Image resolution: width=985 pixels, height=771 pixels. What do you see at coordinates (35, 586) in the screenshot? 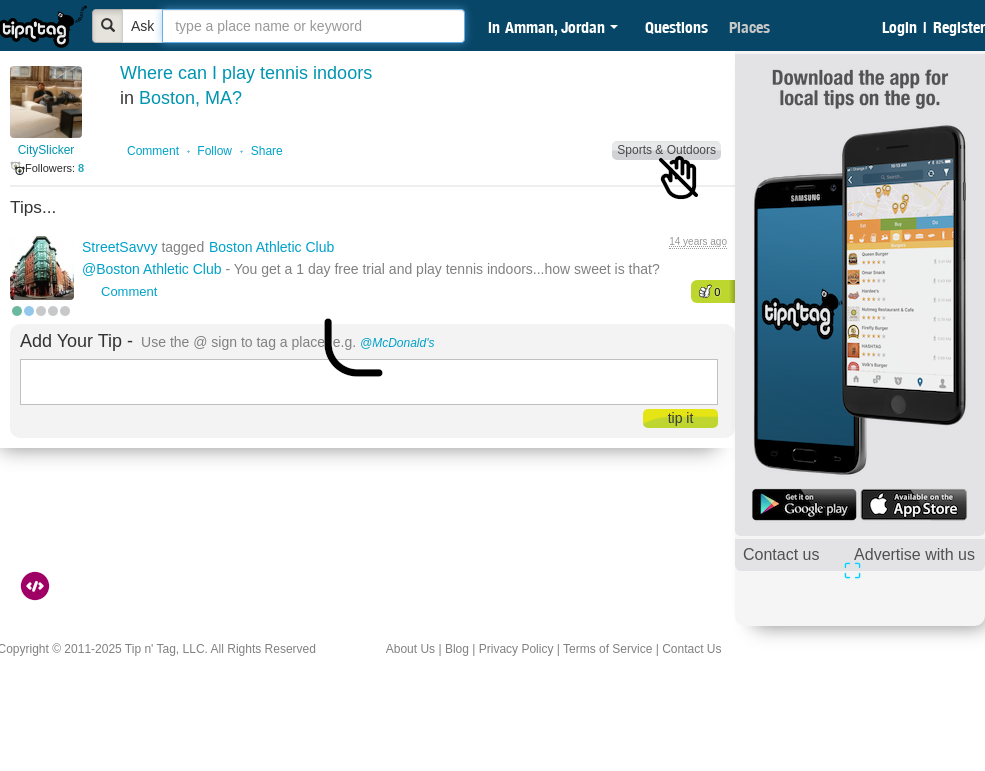
I see `access code editor or development tools` at bounding box center [35, 586].